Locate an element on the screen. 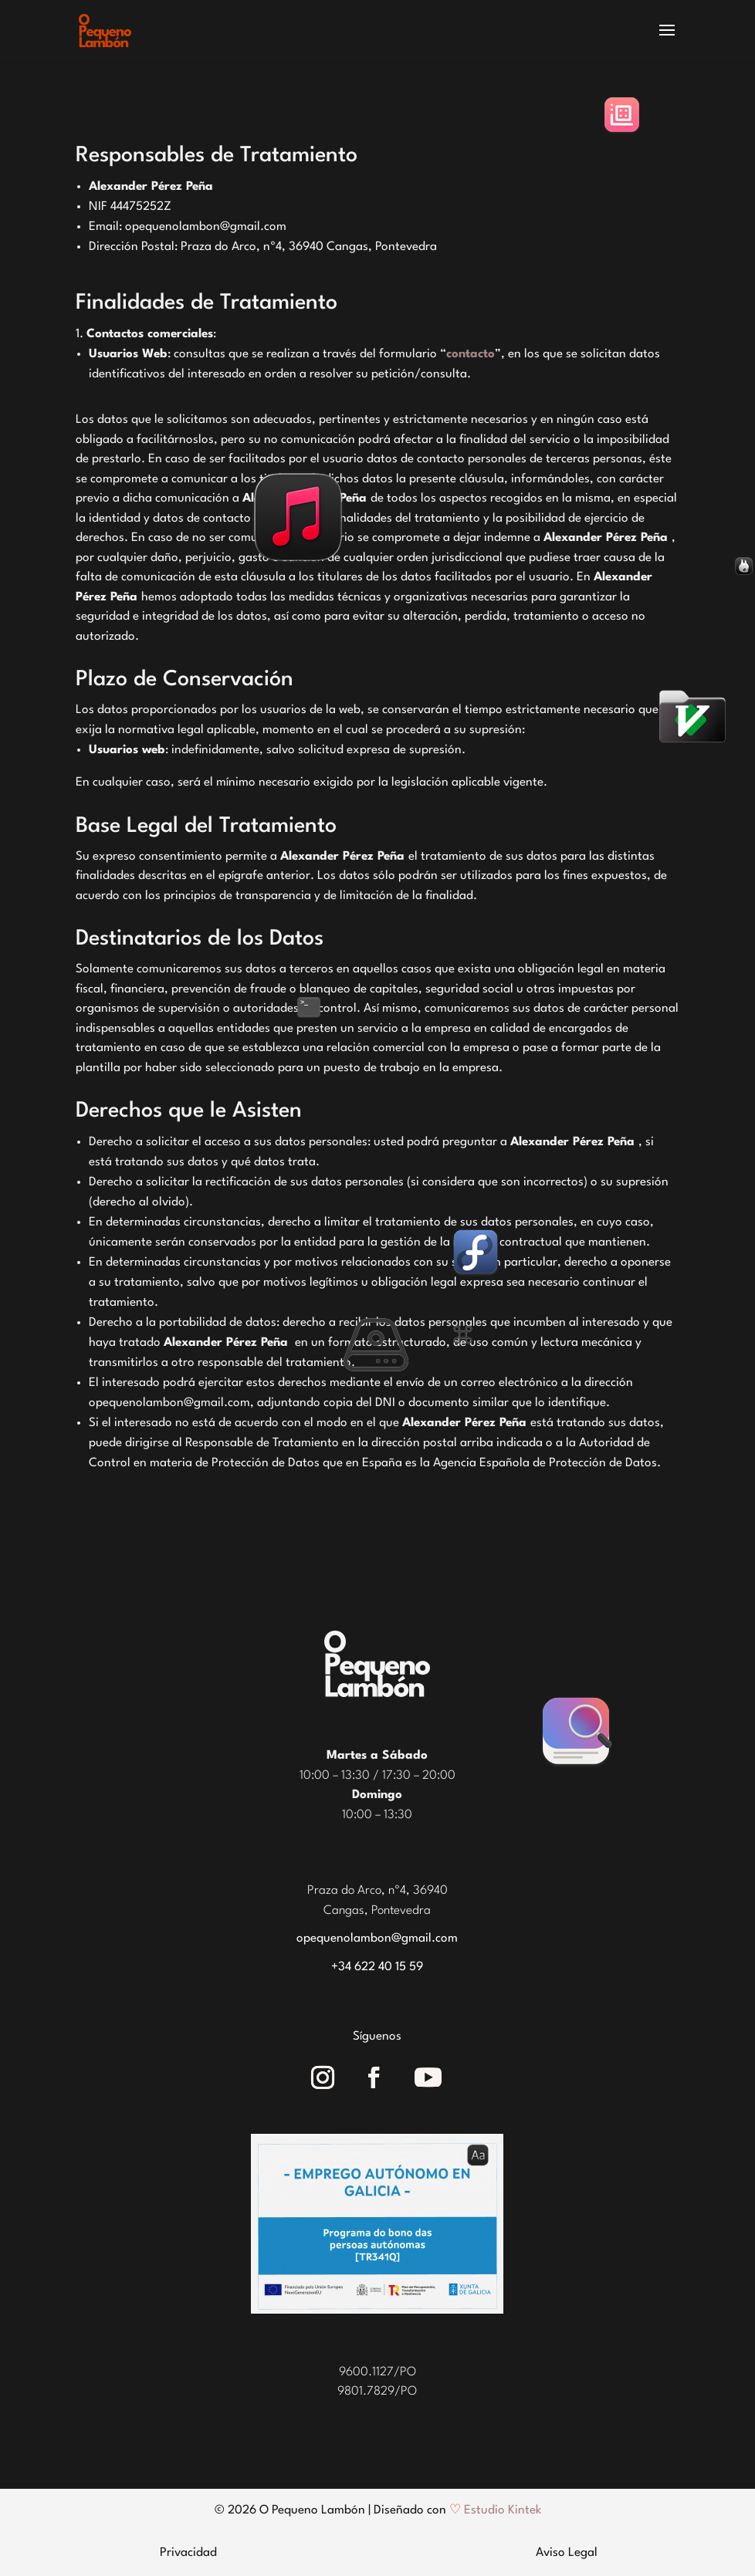  open share preview app is located at coordinates (576, 1731).